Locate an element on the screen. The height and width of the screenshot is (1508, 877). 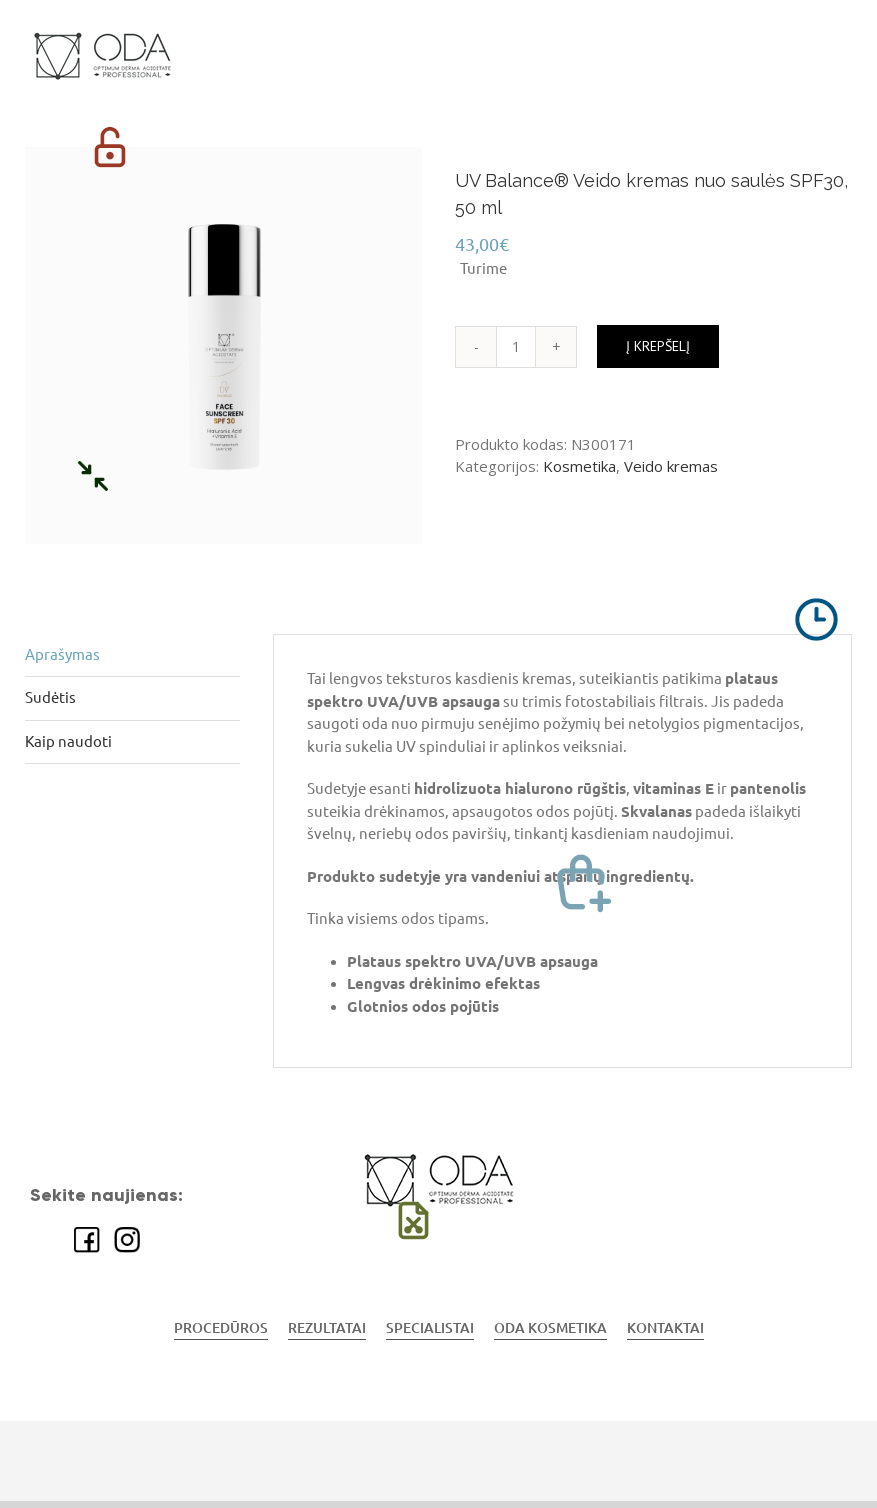
cut or remove a file is located at coordinates (413, 1220).